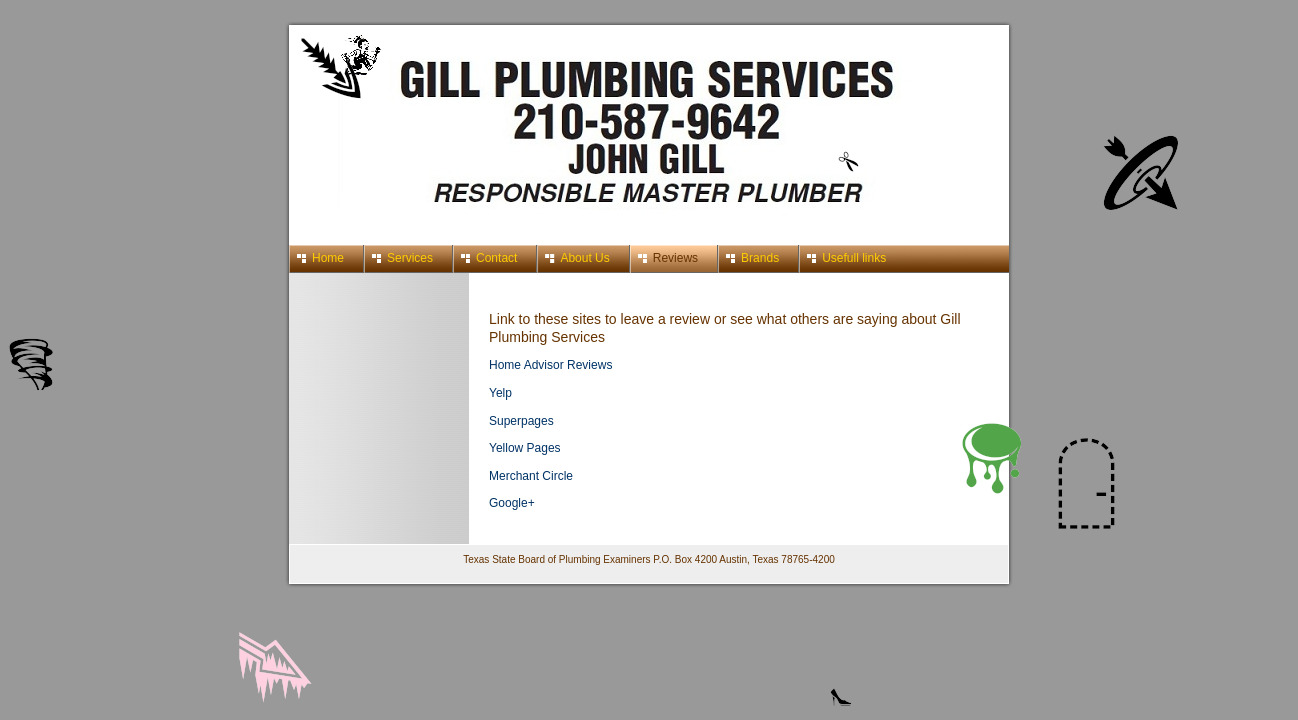  I want to click on discover a hidden passage or secret area, so click(1086, 483).